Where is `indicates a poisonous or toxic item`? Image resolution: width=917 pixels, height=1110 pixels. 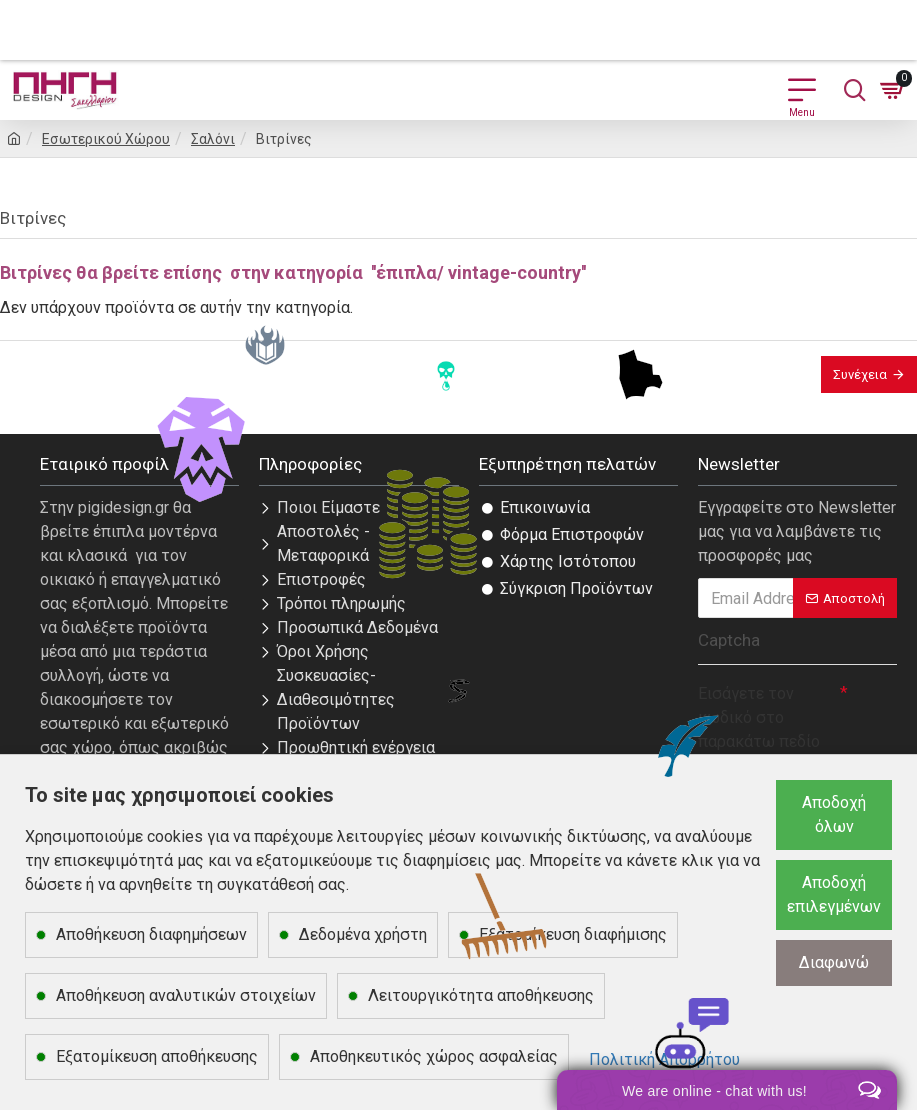
indicates a poisonous or toxic item is located at coordinates (446, 376).